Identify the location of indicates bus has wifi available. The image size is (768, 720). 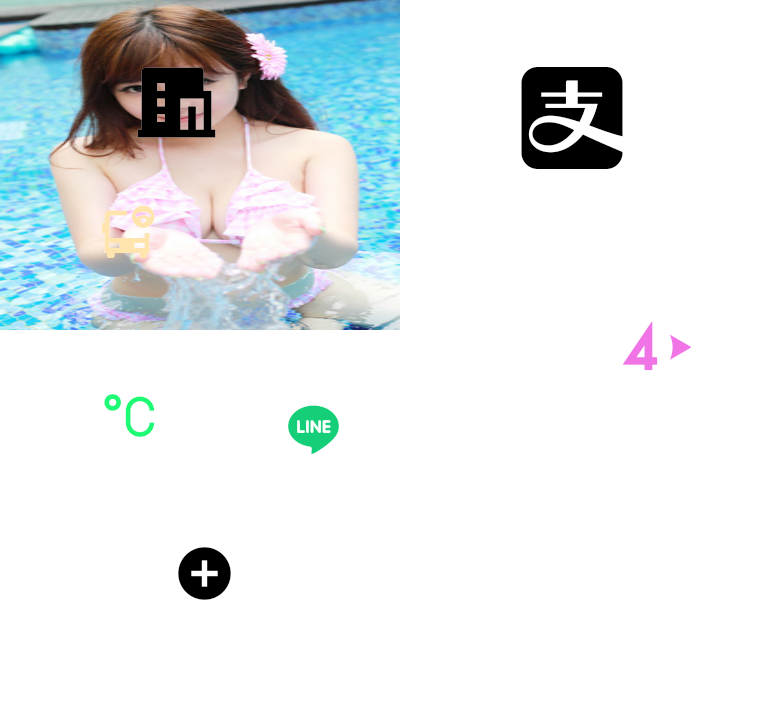
(127, 233).